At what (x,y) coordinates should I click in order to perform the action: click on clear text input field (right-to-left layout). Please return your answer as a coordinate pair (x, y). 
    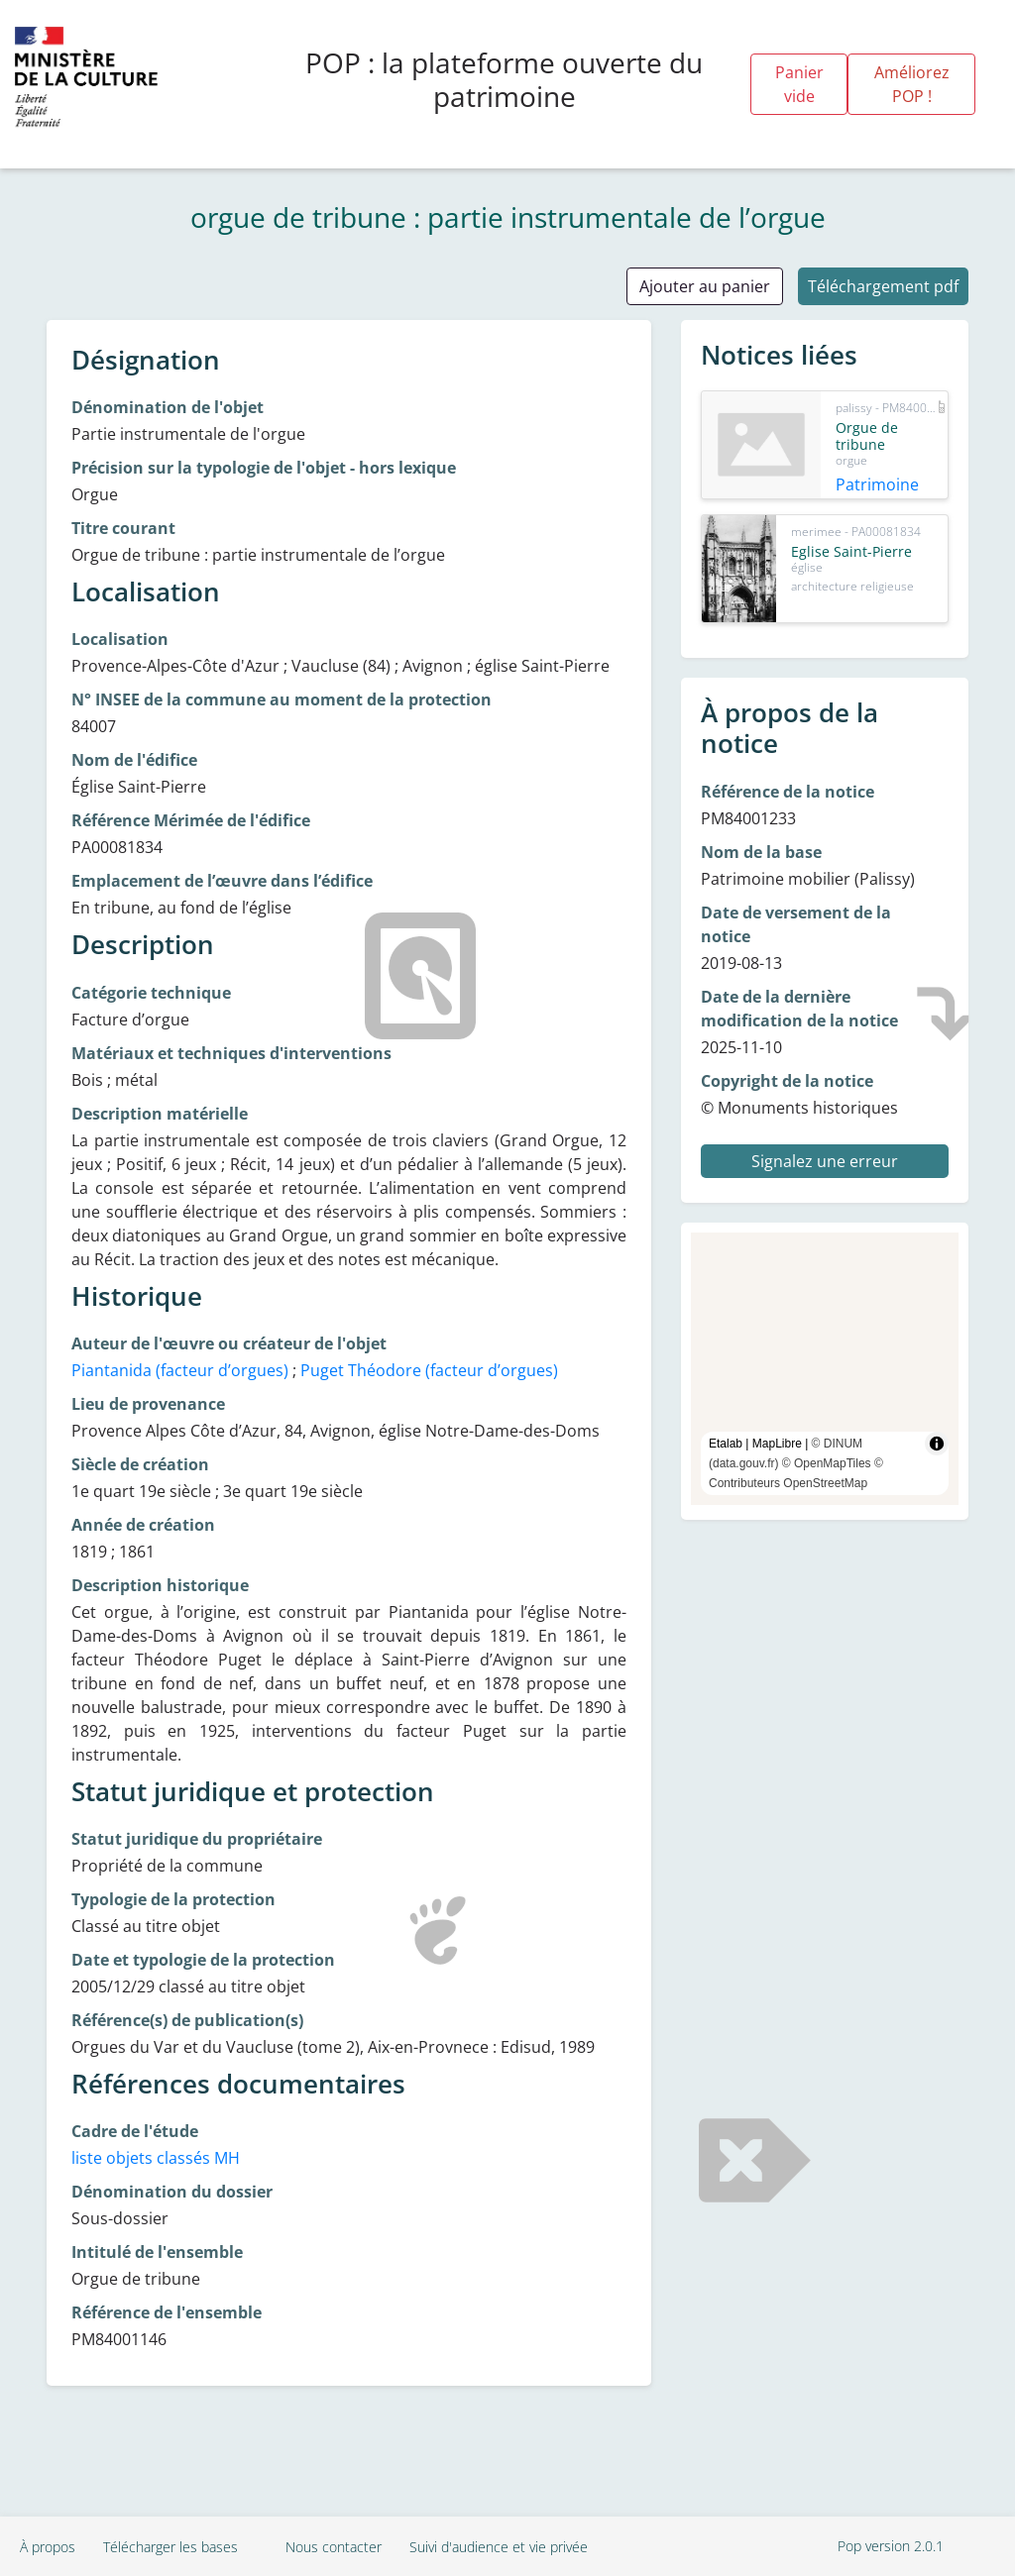
    Looking at the image, I should click on (754, 2160).